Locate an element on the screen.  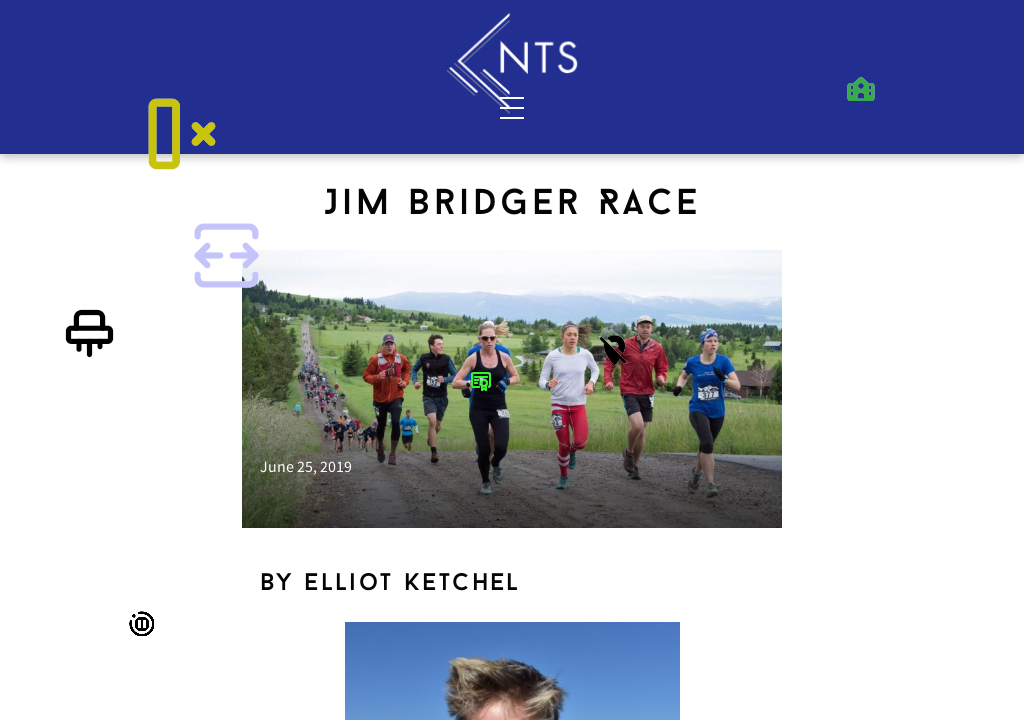
pause motion photo playback is located at coordinates (142, 624).